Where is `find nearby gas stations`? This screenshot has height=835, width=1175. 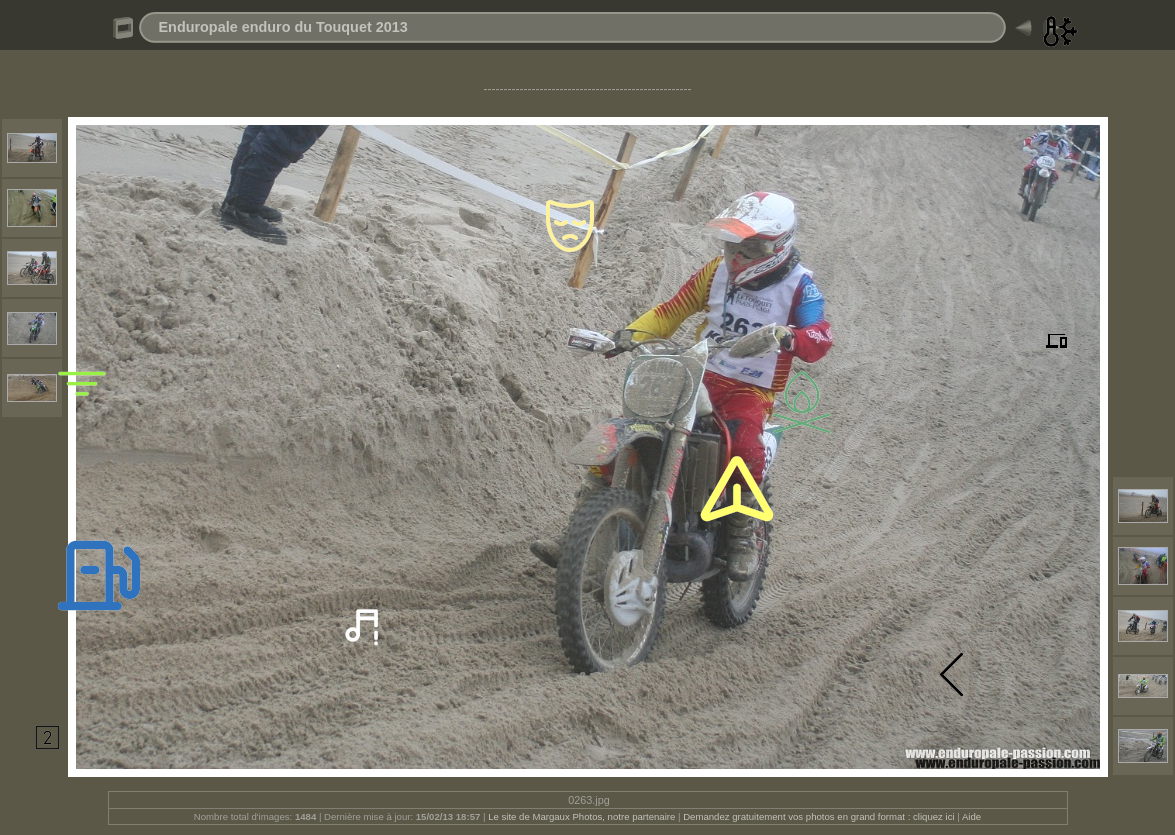 find nearby gas stations is located at coordinates (95, 575).